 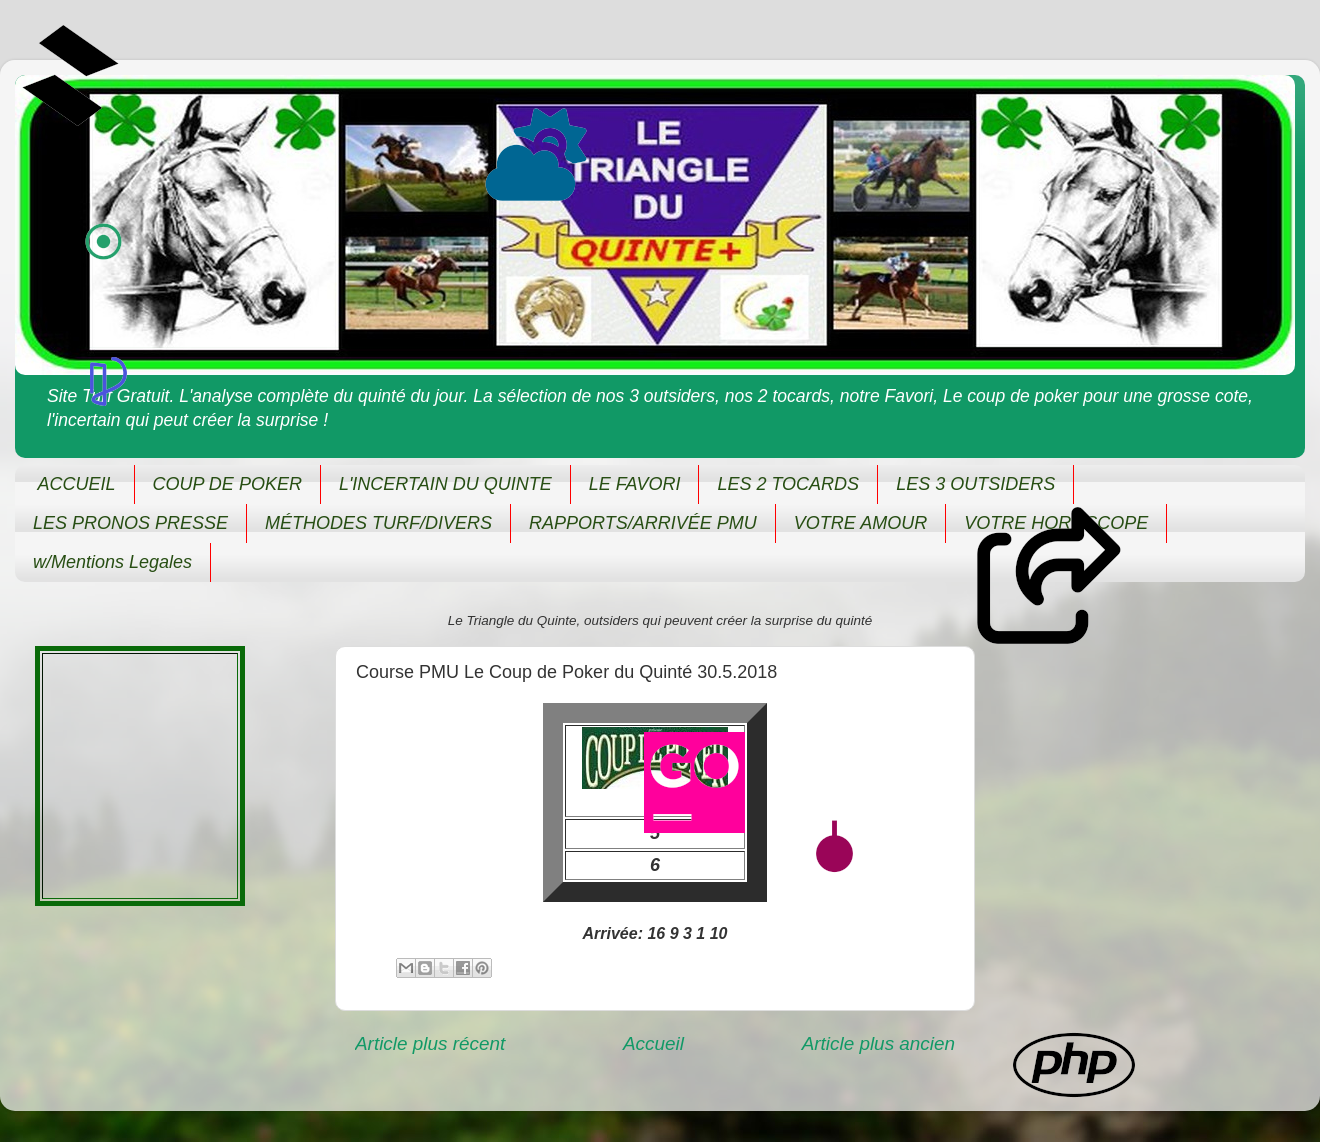 I want to click on open GoLand IDE application, so click(x=694, y=782).